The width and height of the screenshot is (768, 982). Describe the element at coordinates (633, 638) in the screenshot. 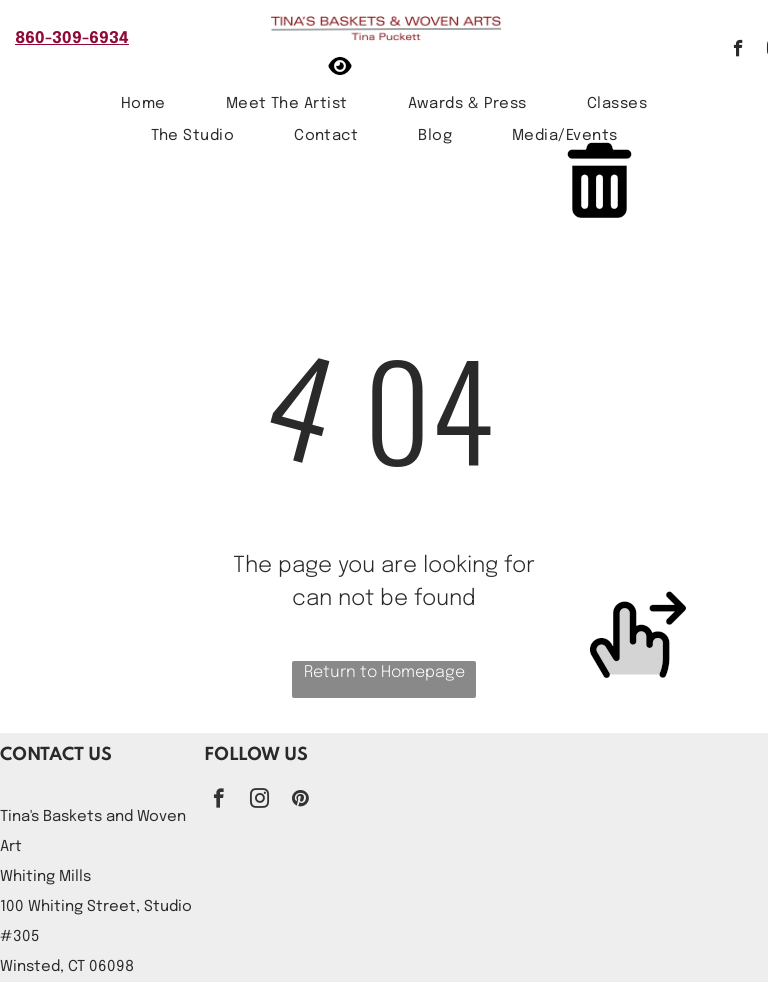

I see `swipe right to continue or advance` at that location.